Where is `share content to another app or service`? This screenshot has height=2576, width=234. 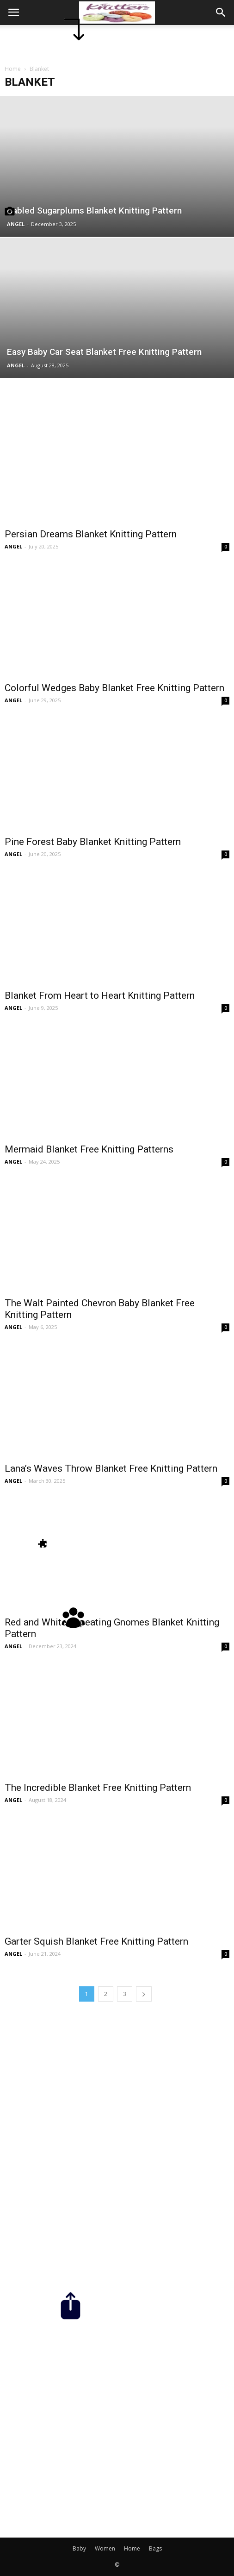 share content to another app or service is located at coordinates (70, 2305).